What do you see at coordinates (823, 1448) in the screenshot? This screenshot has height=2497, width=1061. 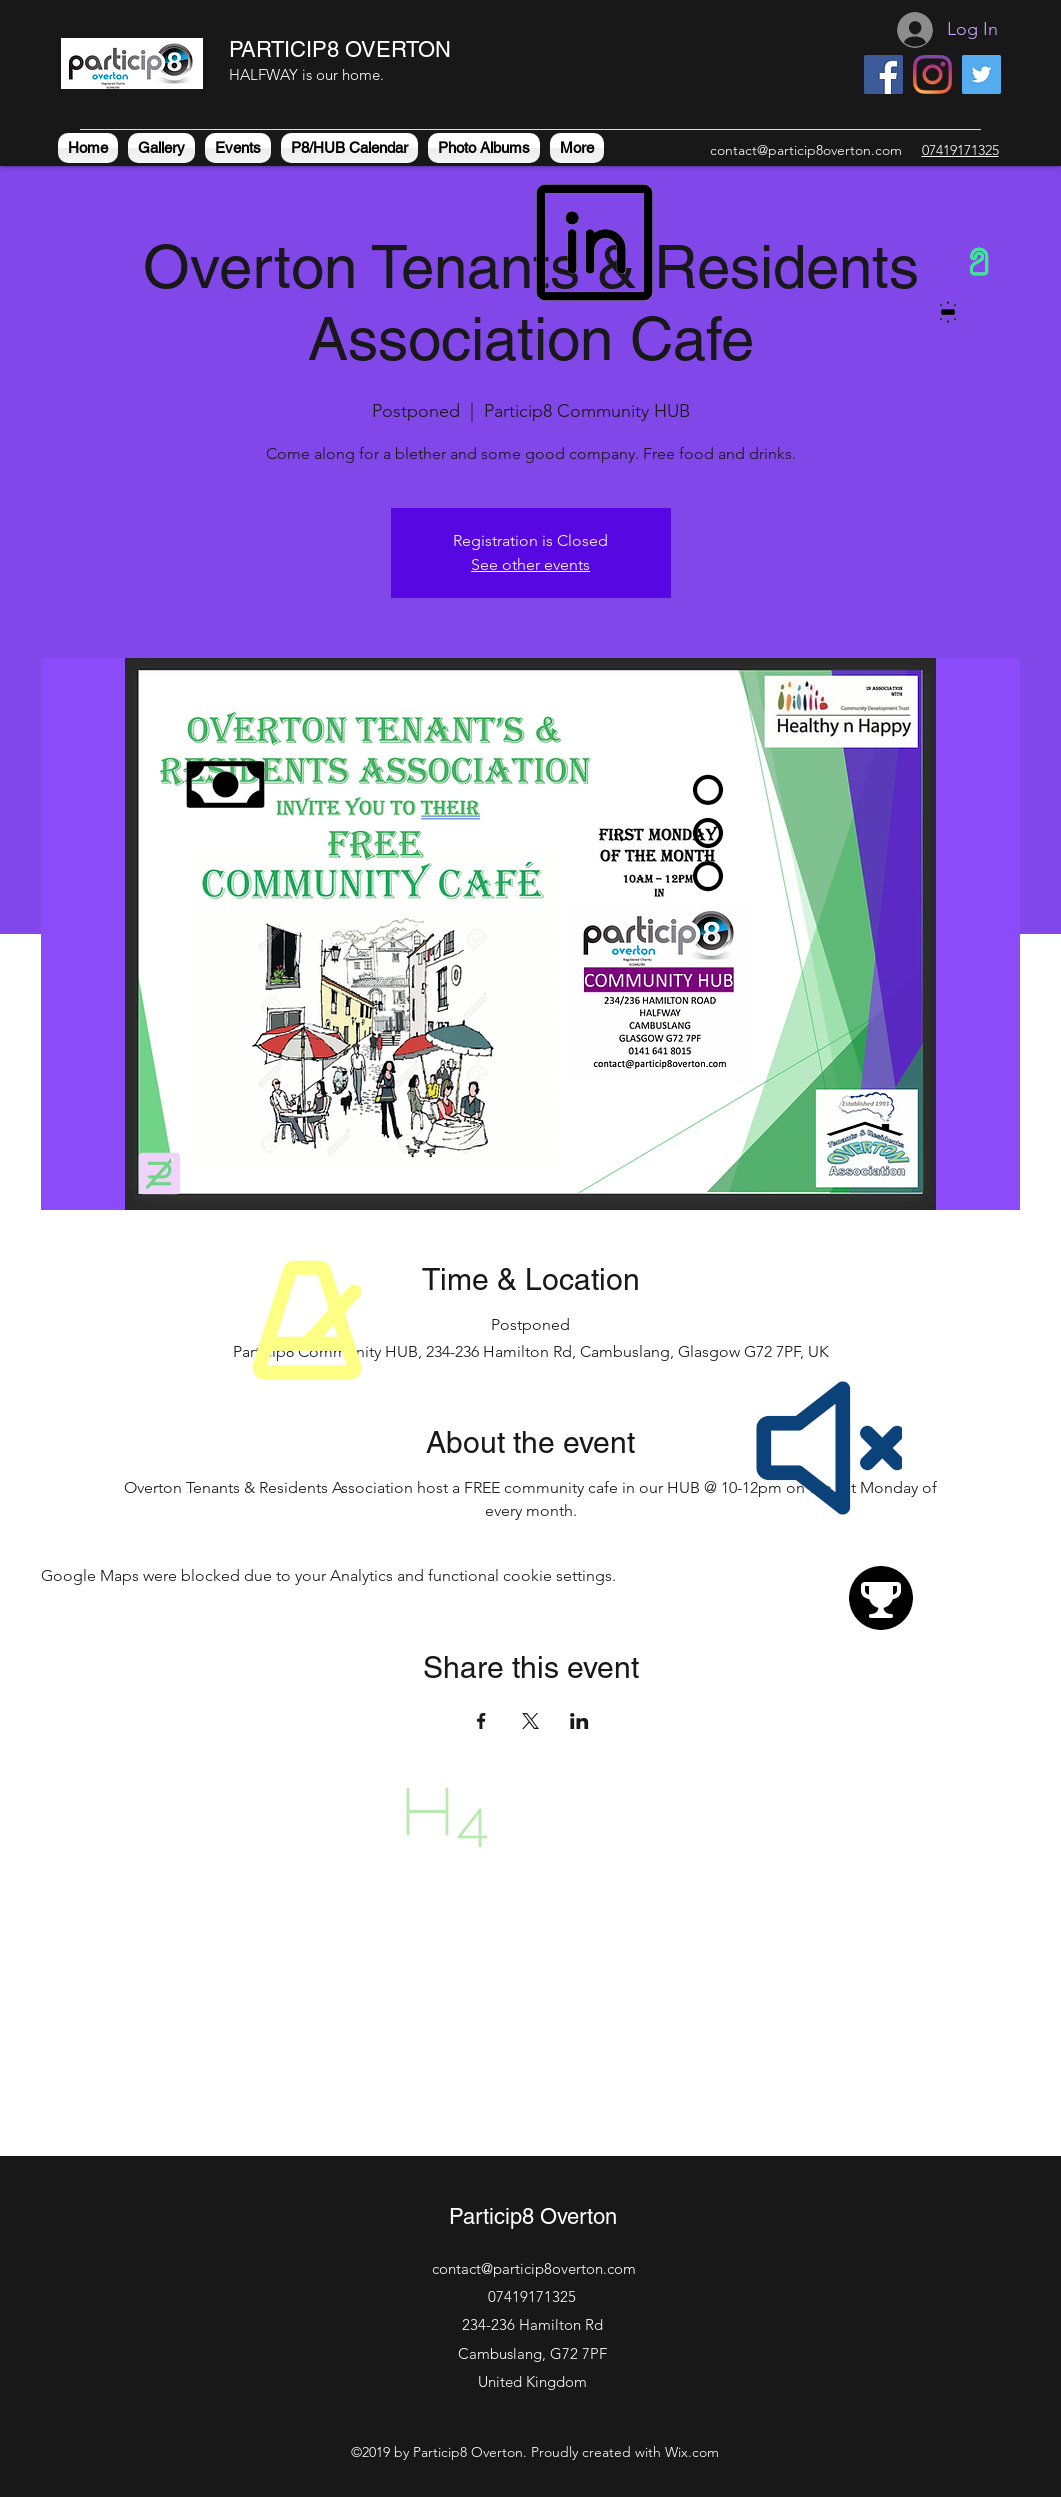 I see `mute audio` at bounding box center [823, 1448].